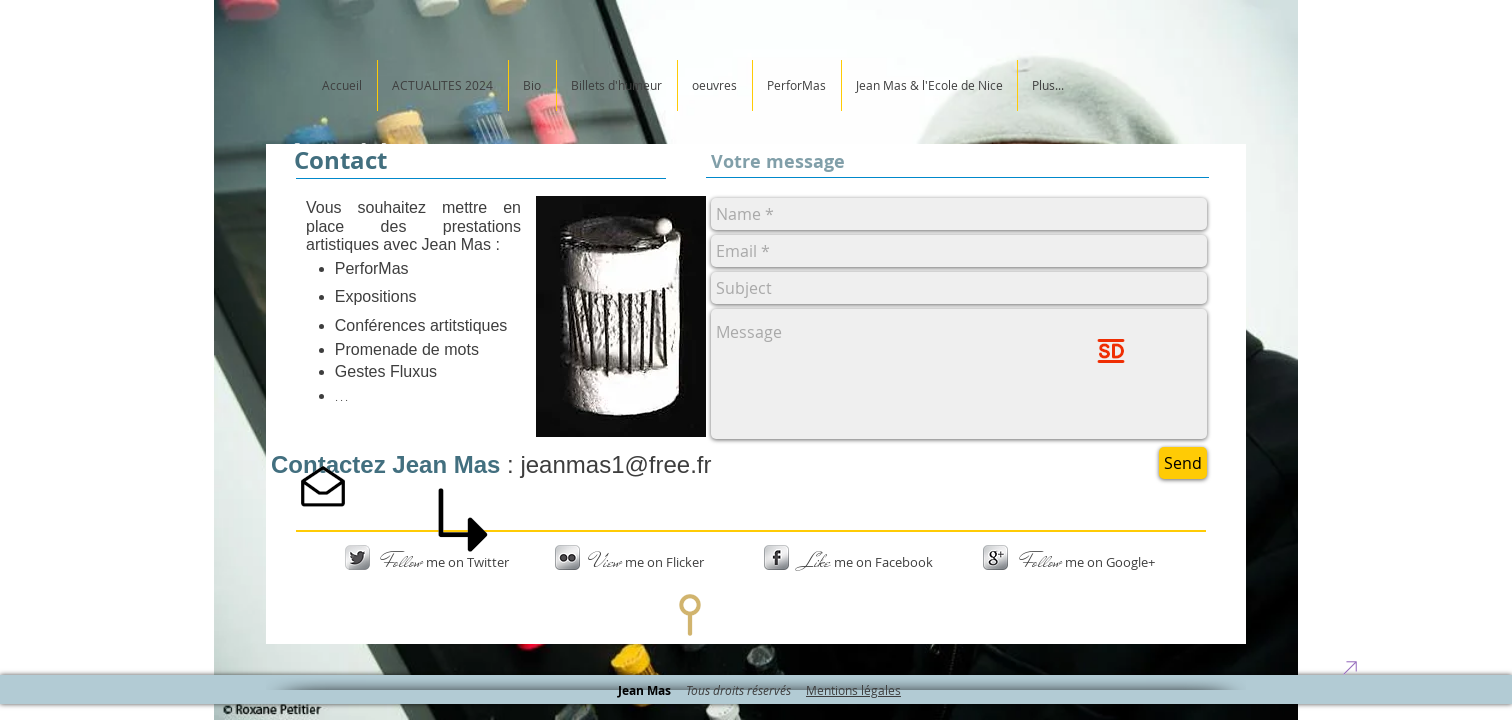 The height and width of the screenshot is (720, 1512). What do you see at coordinates (1111, 351) in the screenshot?
I see `indicates standard definition video quality` at bounding box center [1111, 351].